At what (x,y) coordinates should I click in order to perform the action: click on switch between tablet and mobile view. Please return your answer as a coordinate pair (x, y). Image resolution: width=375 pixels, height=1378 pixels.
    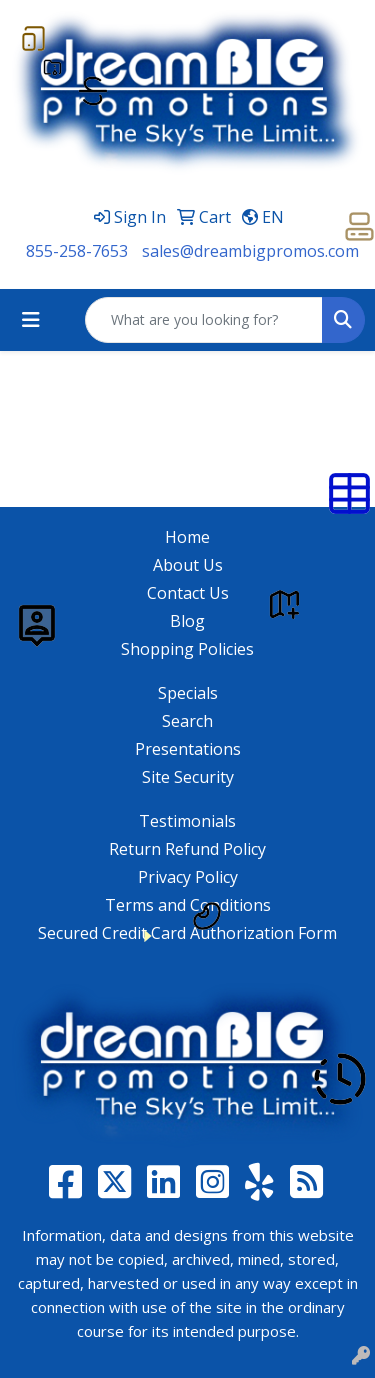
    Looking at the image, I should click on (33, 38).